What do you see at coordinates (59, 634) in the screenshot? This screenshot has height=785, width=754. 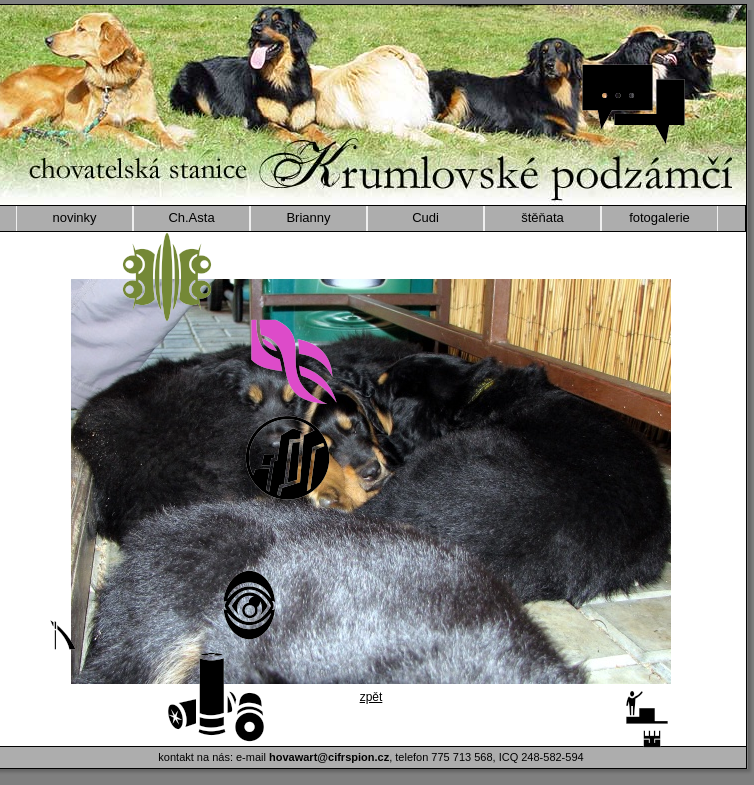 I see `equip or select bow weapon` at bounding box center [59, 634].